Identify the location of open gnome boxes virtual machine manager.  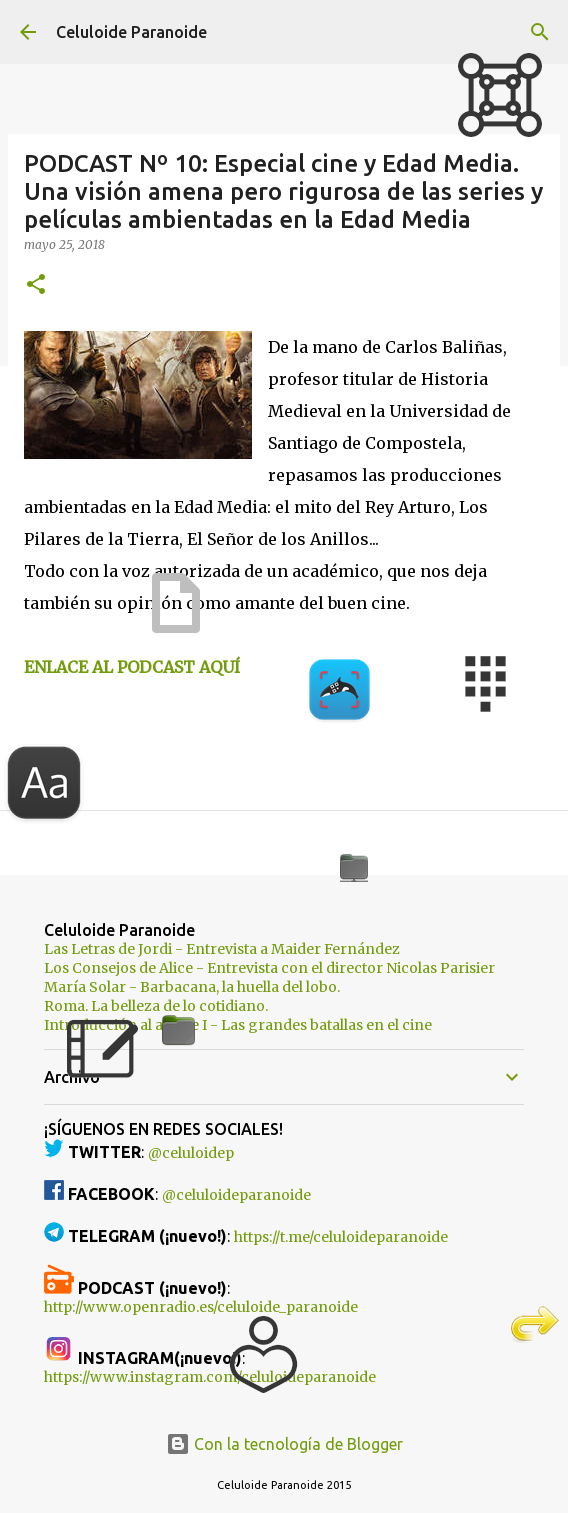
(500, 95).